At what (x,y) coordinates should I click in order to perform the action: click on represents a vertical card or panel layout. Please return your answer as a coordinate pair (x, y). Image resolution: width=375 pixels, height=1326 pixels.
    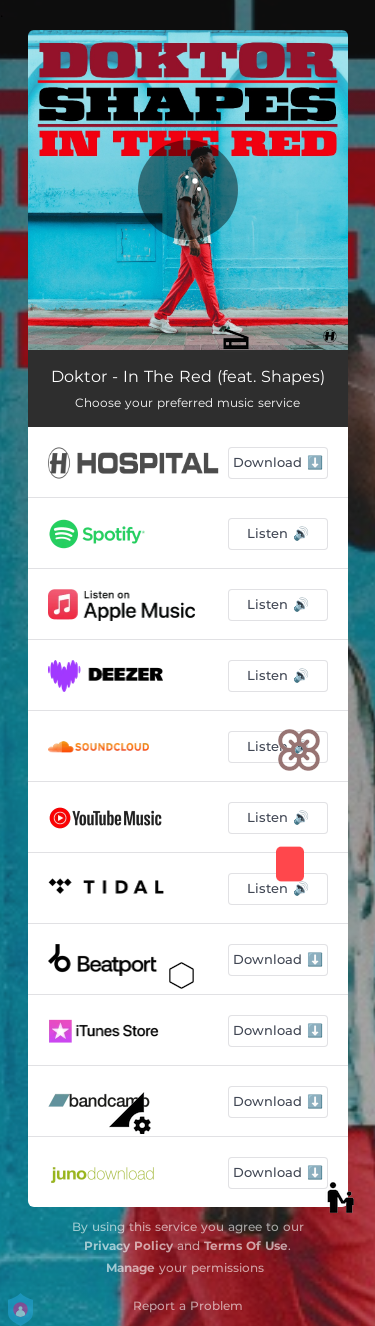
    Looking at the image, I should click on (290, 864).